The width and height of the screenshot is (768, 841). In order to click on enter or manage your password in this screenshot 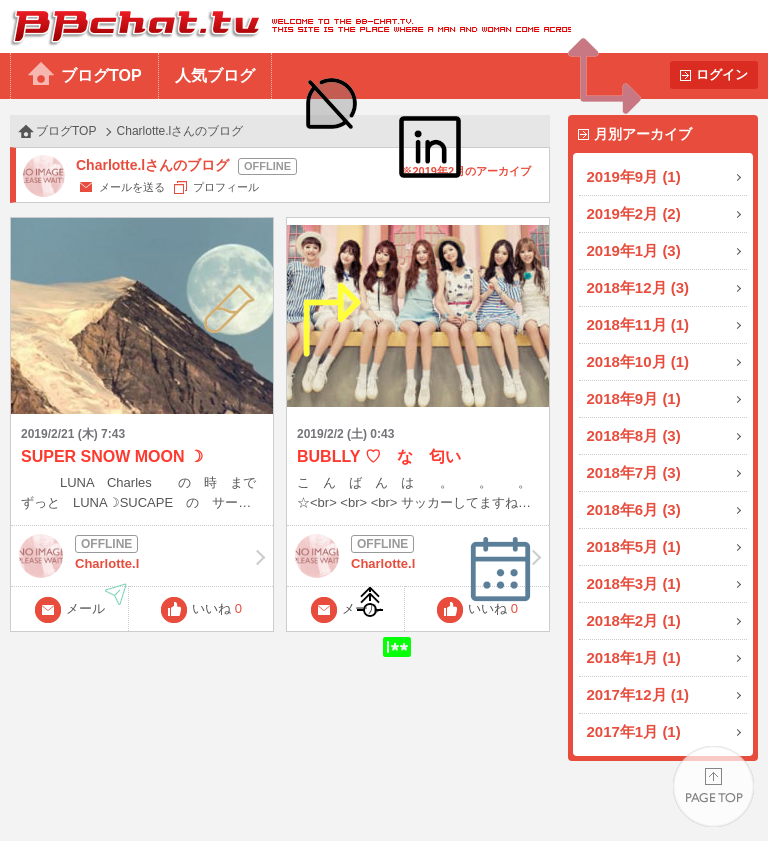, I will do `click(397, 647)`.